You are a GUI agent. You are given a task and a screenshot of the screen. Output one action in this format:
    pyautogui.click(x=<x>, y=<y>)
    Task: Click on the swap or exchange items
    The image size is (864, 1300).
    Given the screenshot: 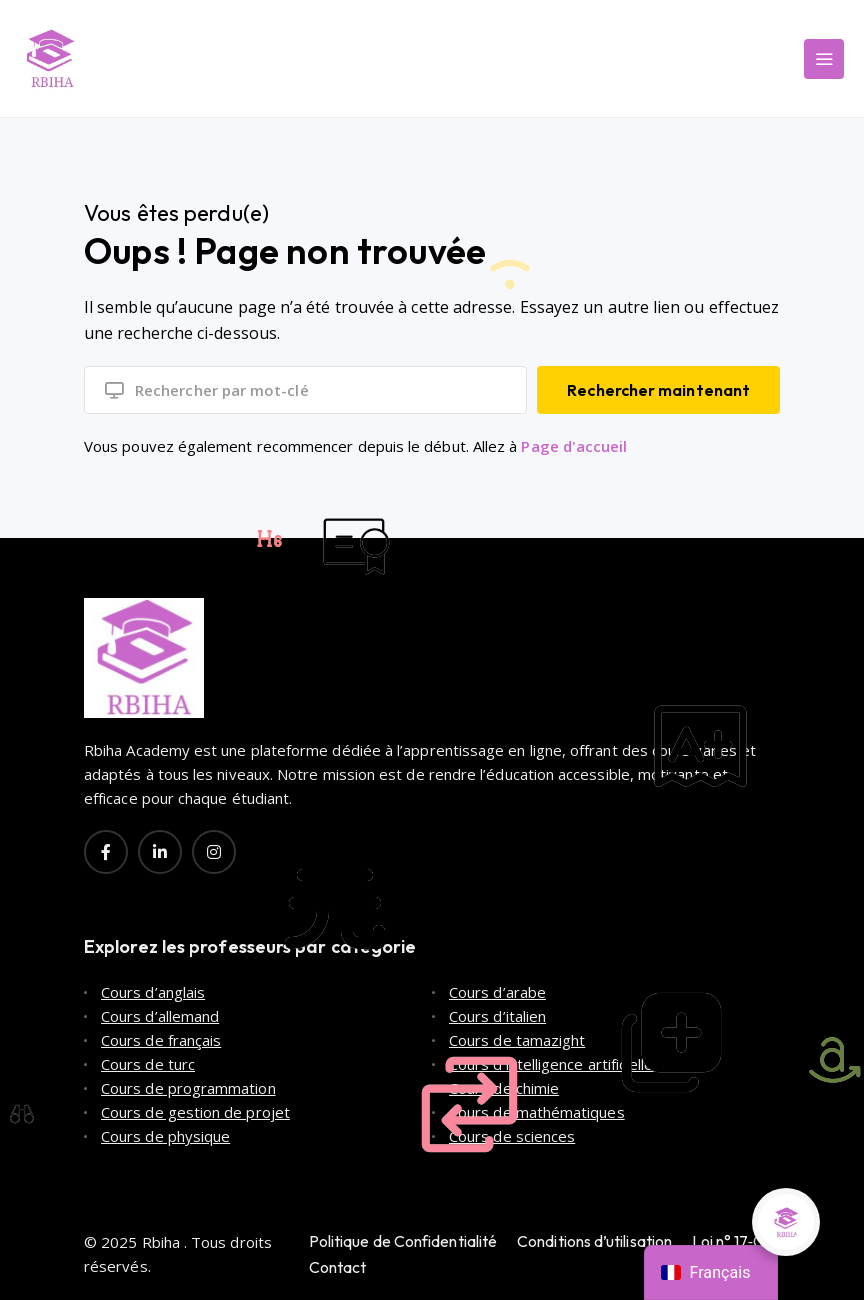 What is the action you would take?
    pyautogui.click(x=469, y=1104)
    